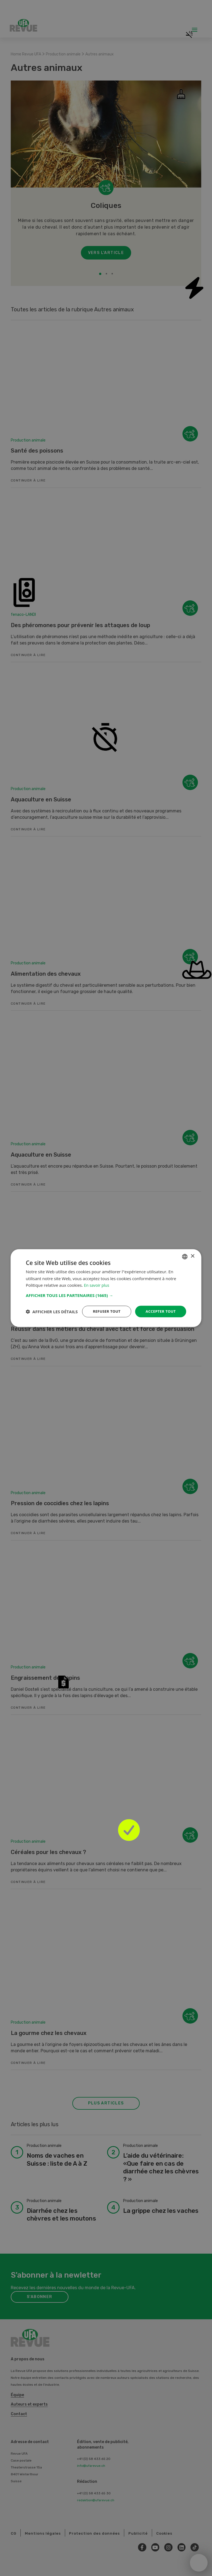 The height and width of the screenshot is (2576, 212). What do you see at coordinates (63, 1682) in the screenshot?
I see `request a price quote or estimate` at bounding box center [63, 1682].